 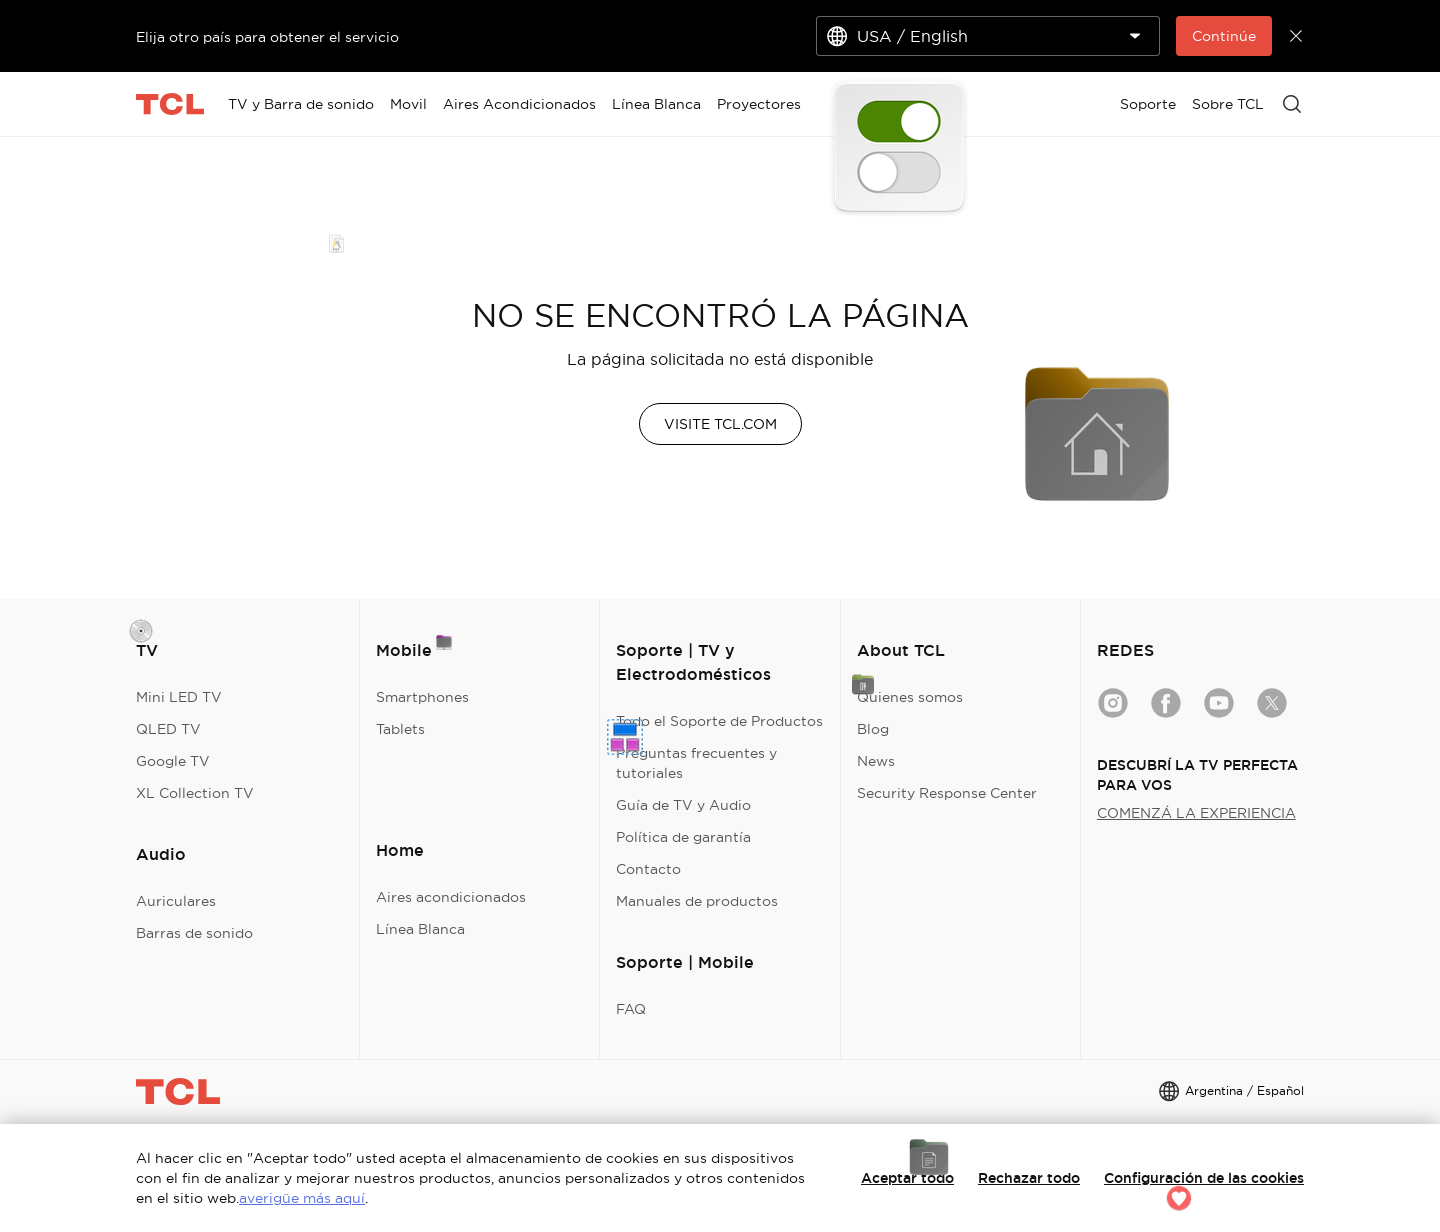 I want to click on access files stored on a remote server or network location, so click(x=444, y=642).